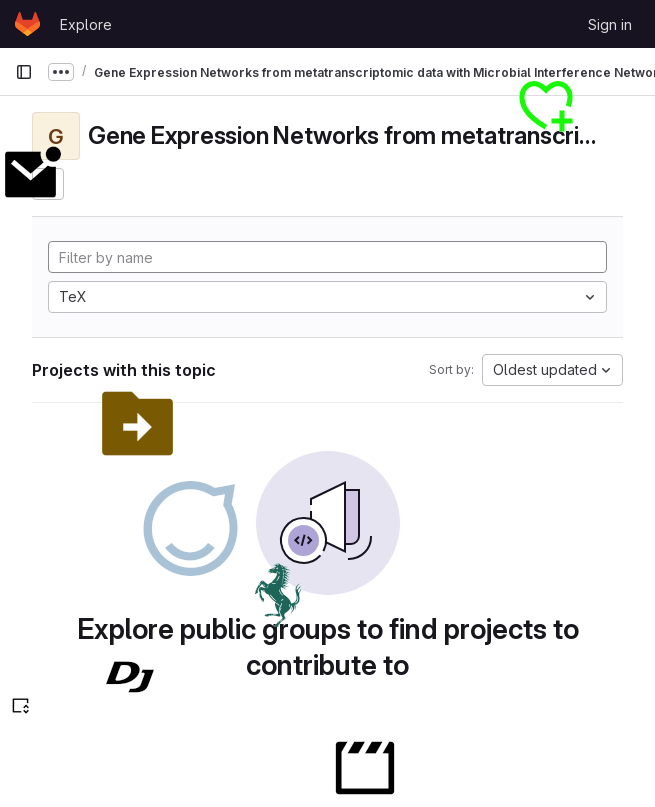 The width and height of the screenshot is (655, 807). What do you see at coordinates (278, 595) in the screenshot?
I see `Ferrari brand logo` at bounding box center [278, 595].